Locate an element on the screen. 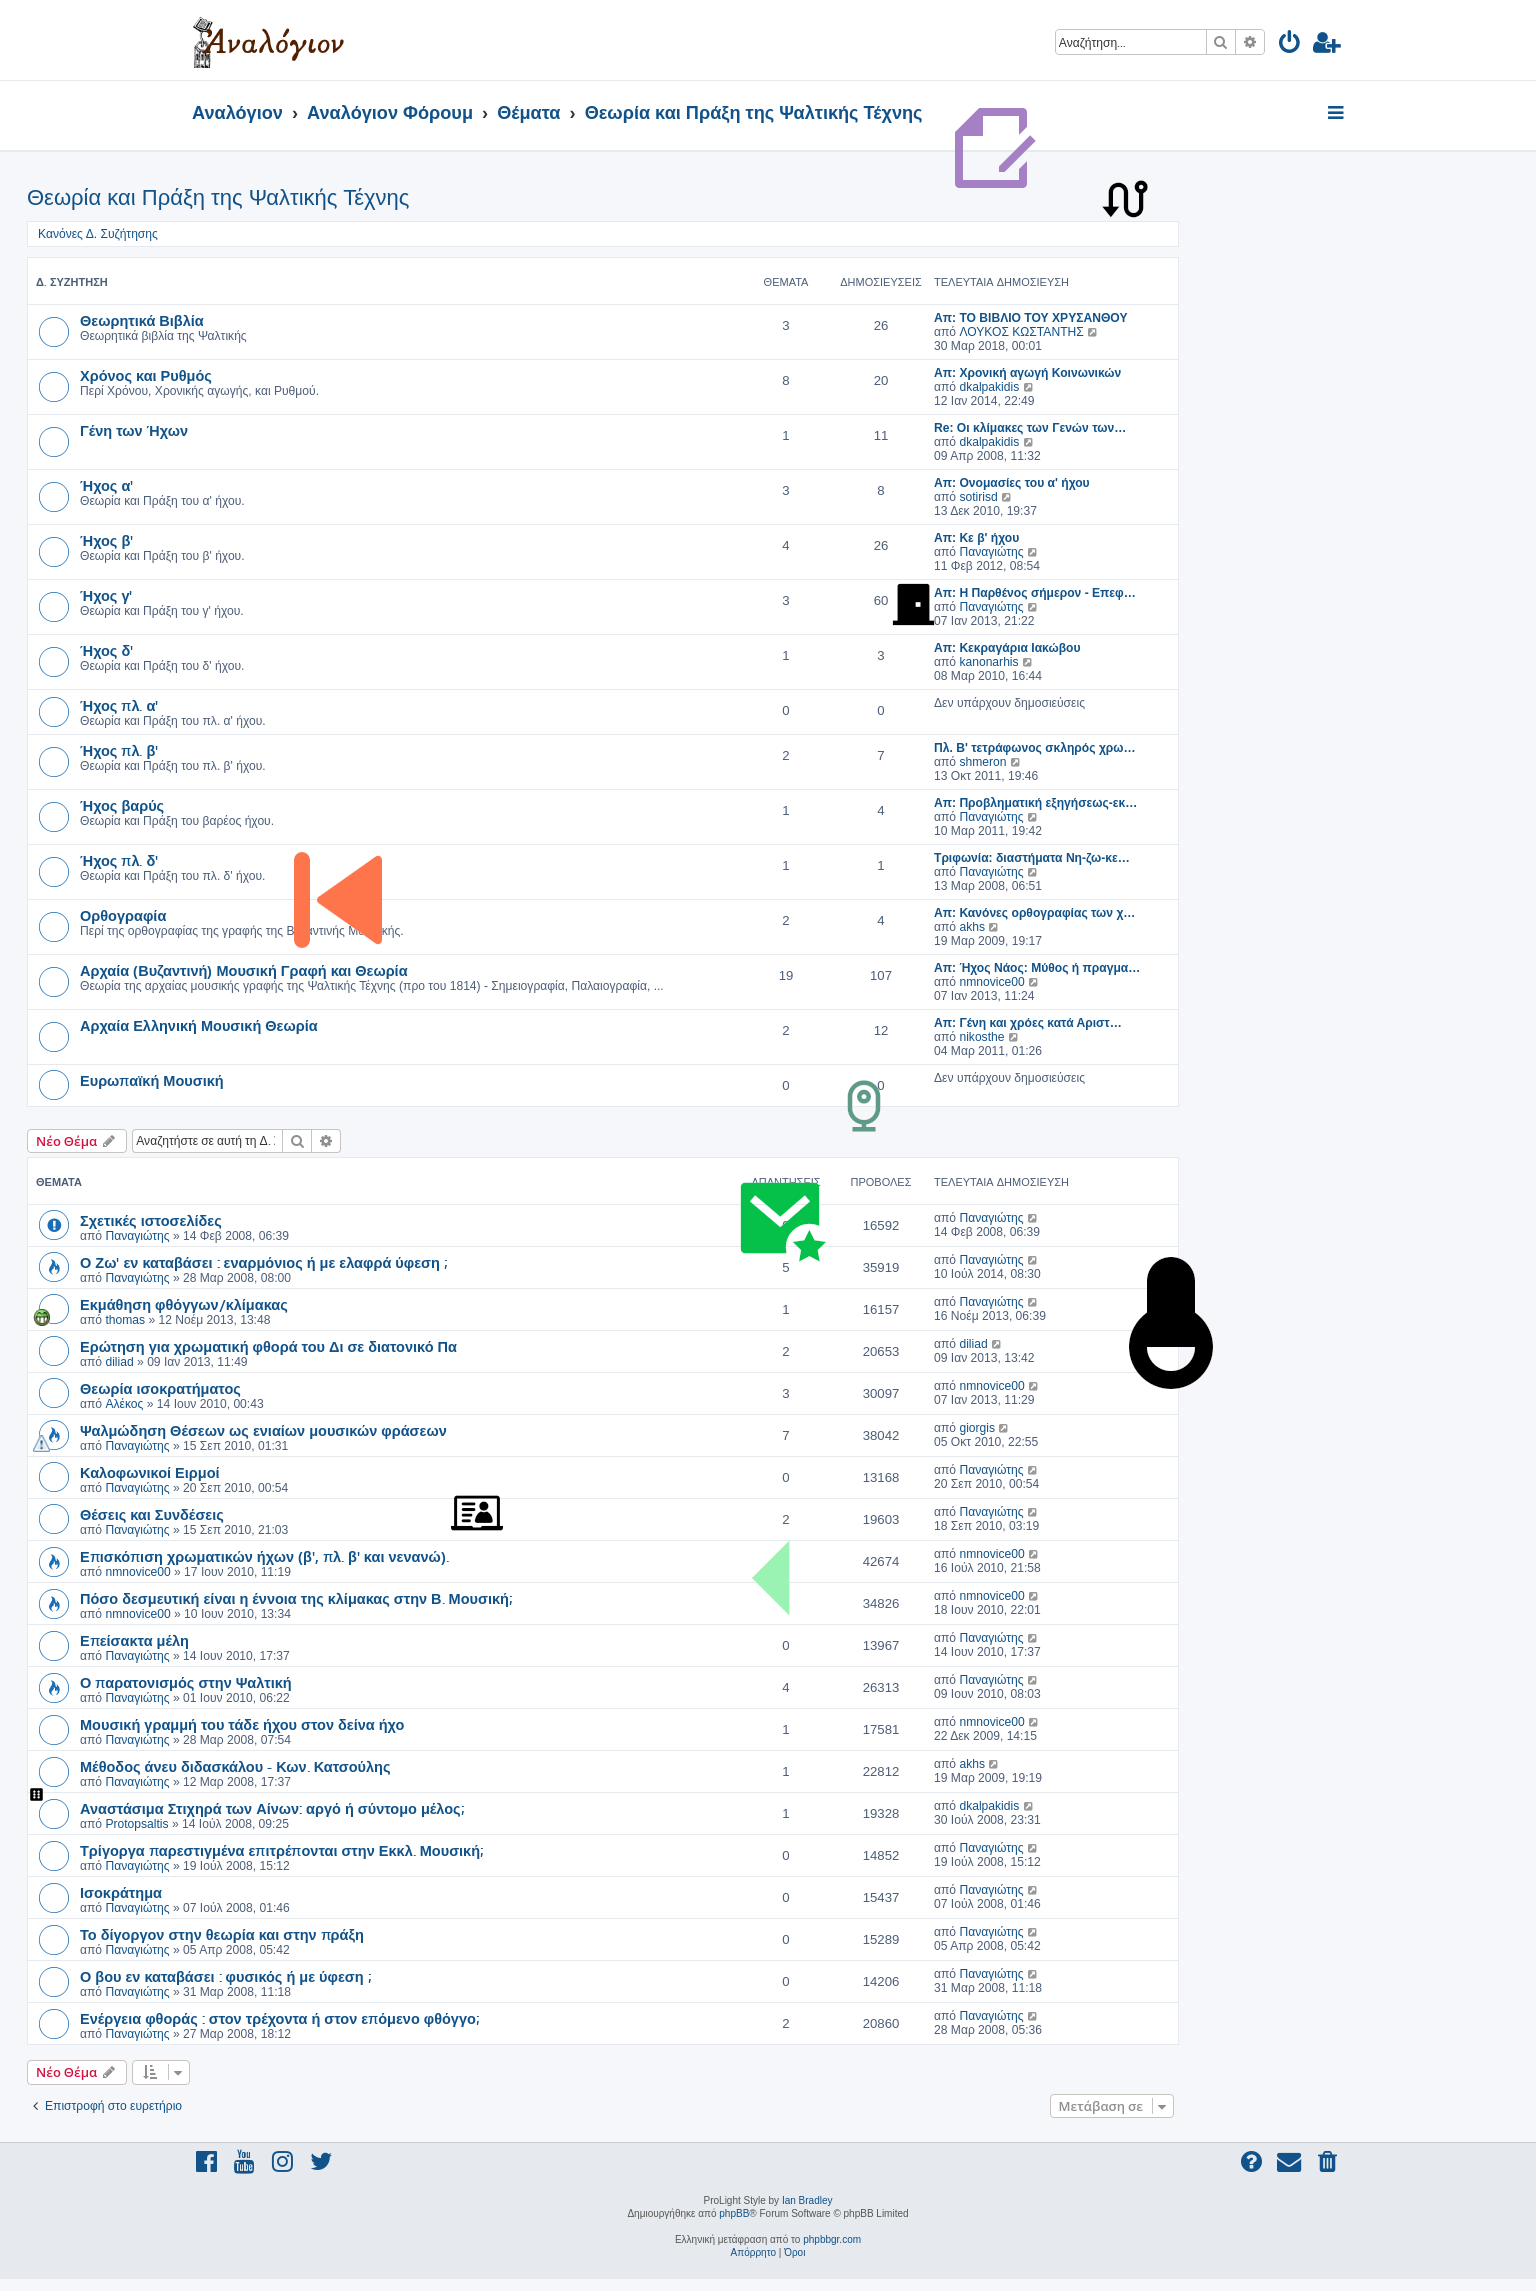 The width and height of the screenshot is (1536, 2291). access webcam settings is located at coordinates (864, 1106).